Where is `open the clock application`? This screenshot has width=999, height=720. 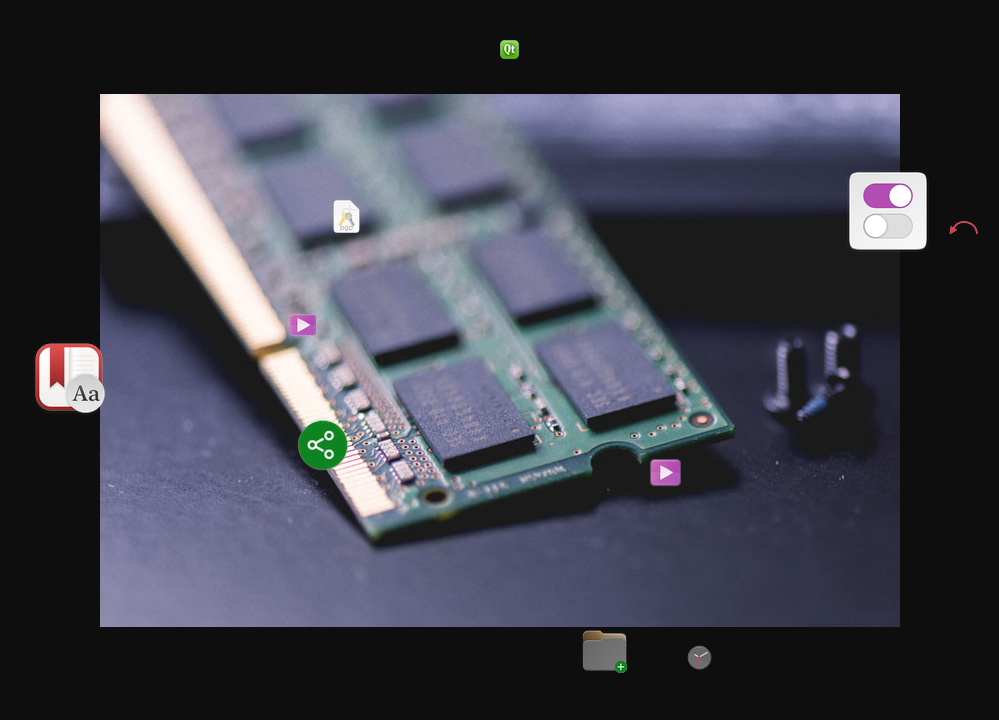
open the clock application is located at coordinates (699, 657).